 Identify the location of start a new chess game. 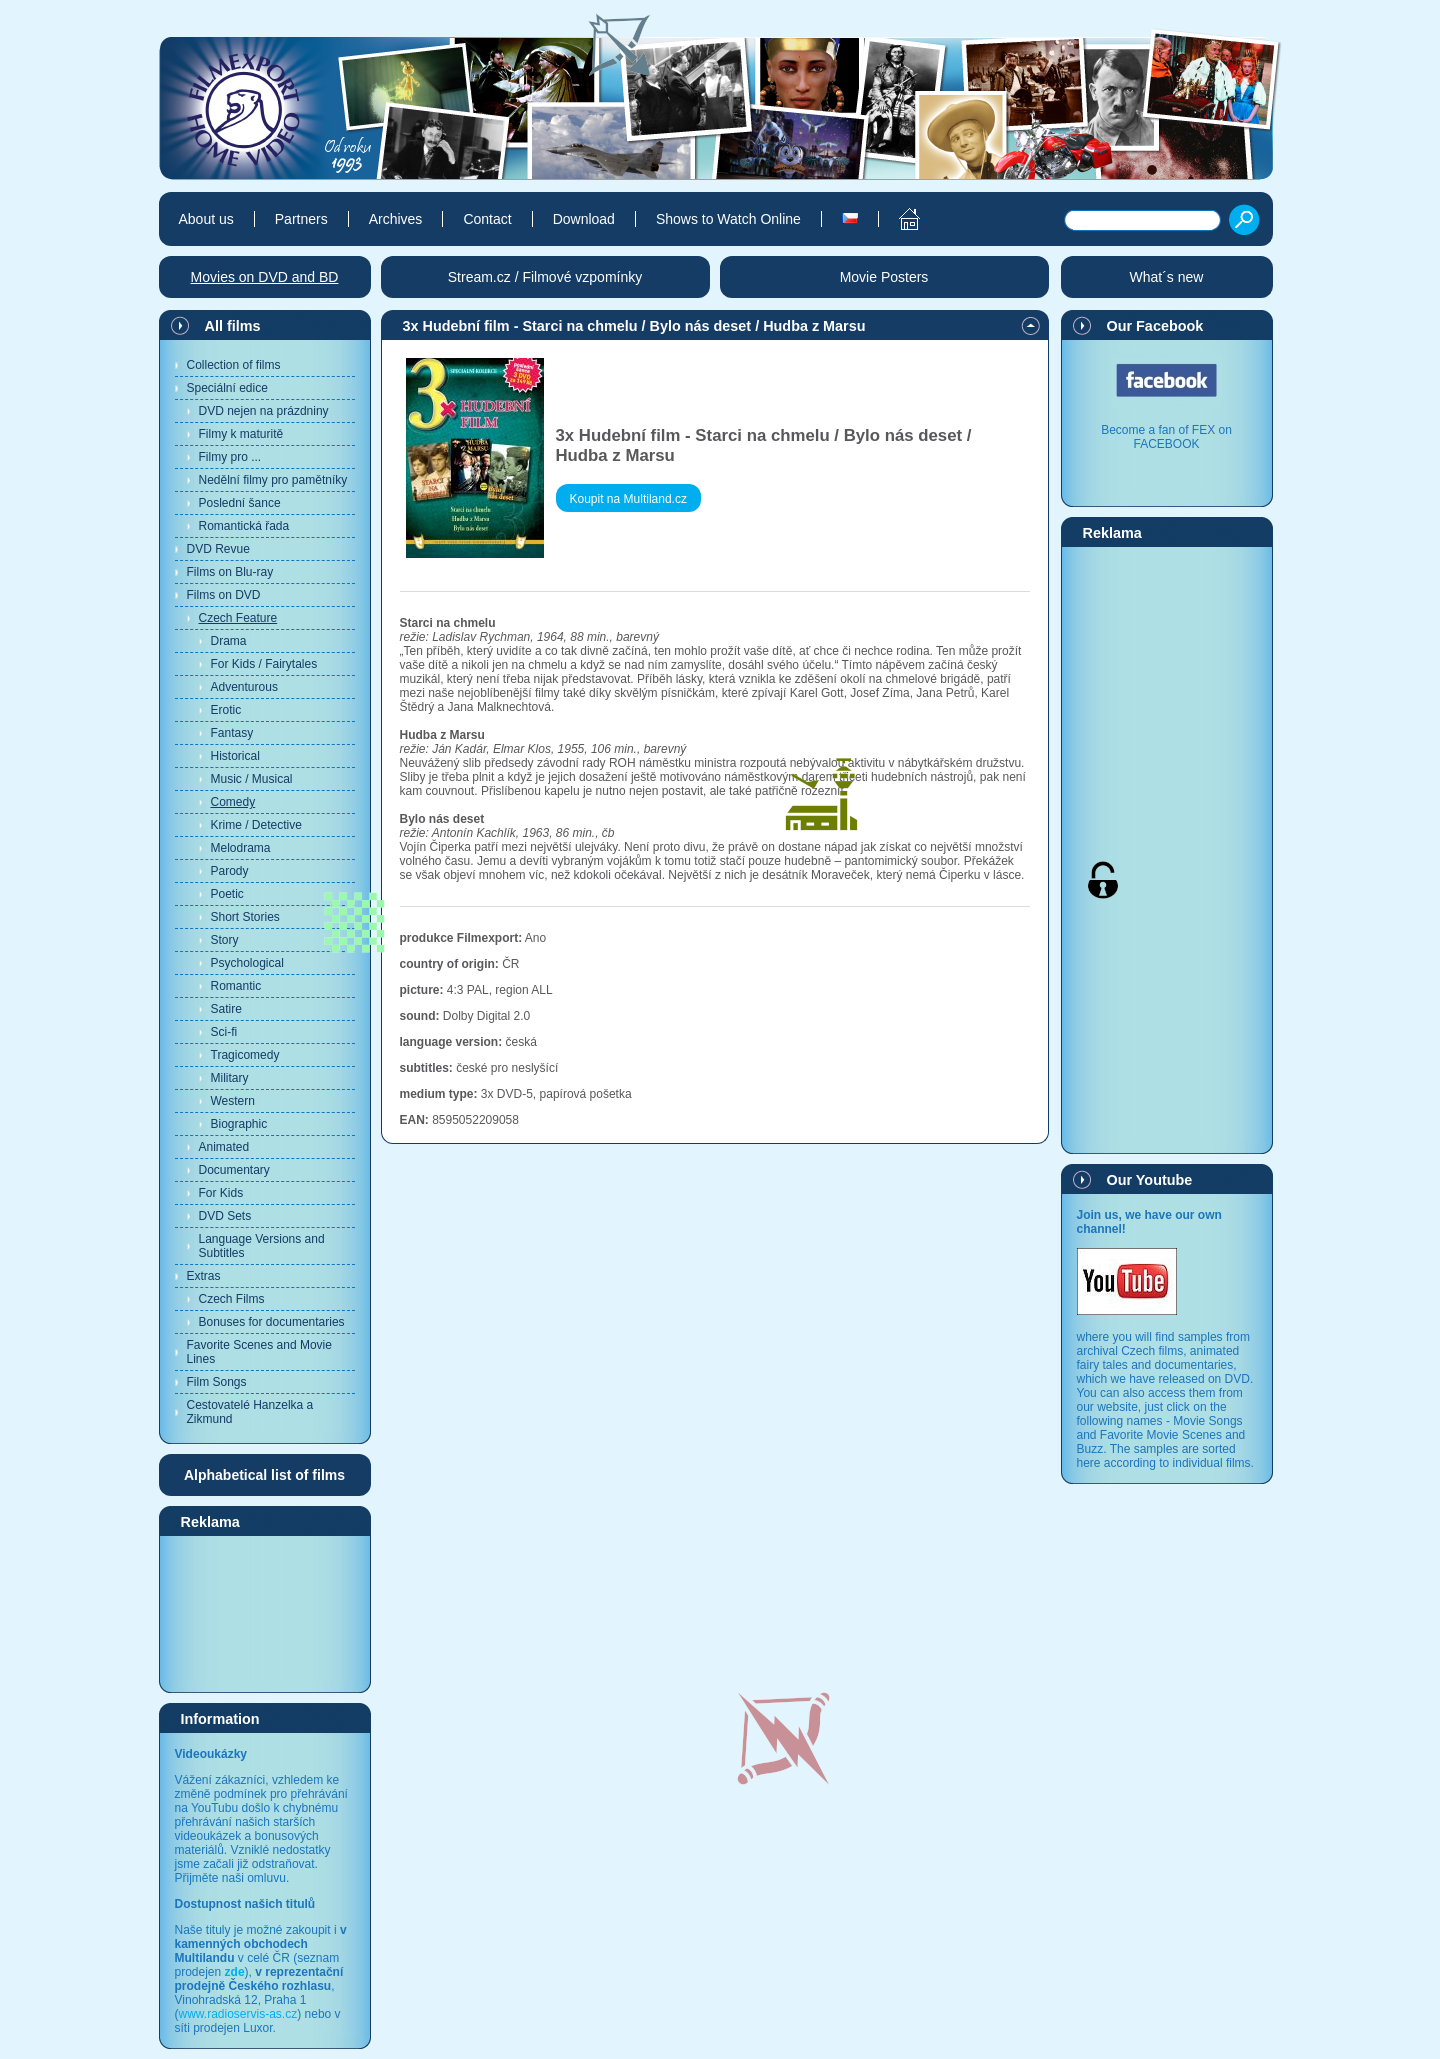
(354, 922).